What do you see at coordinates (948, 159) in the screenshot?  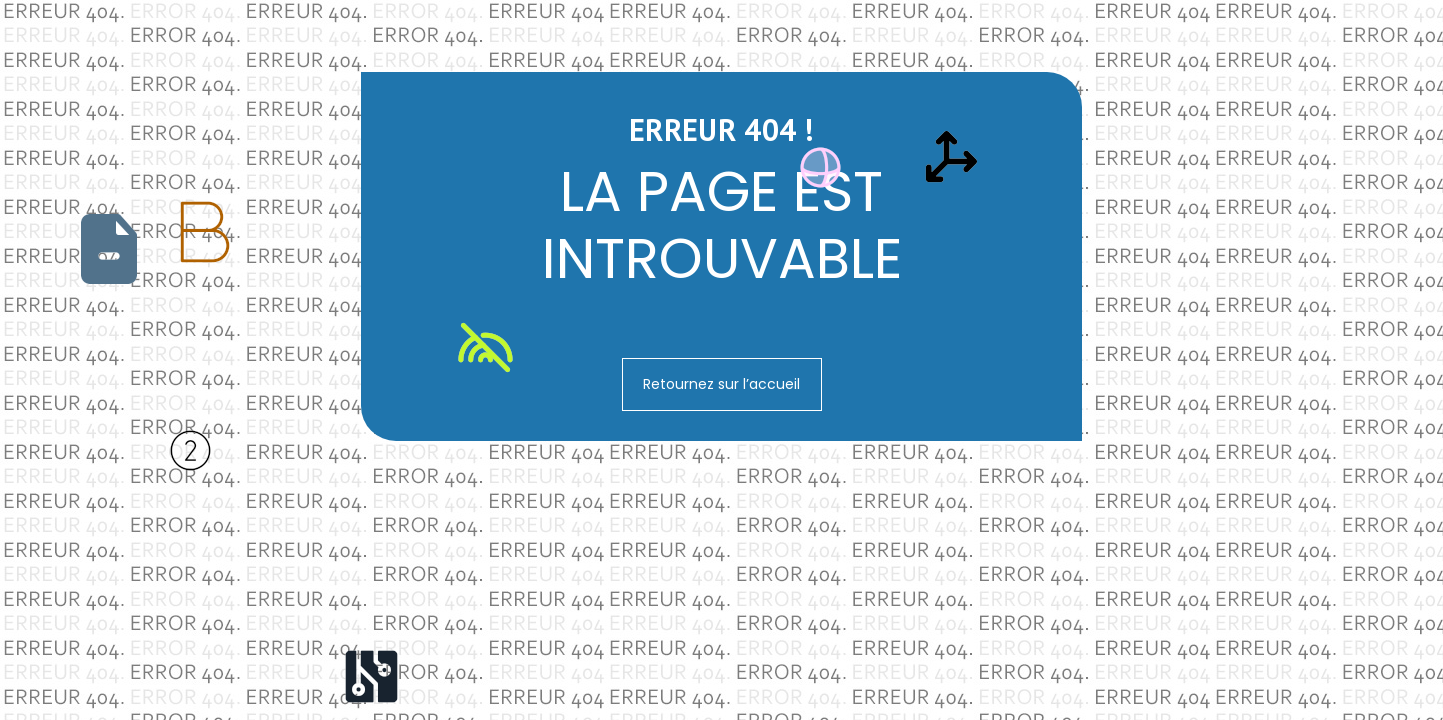 I see `access 3D vector or axis controls` at bounding box center [948, 159].